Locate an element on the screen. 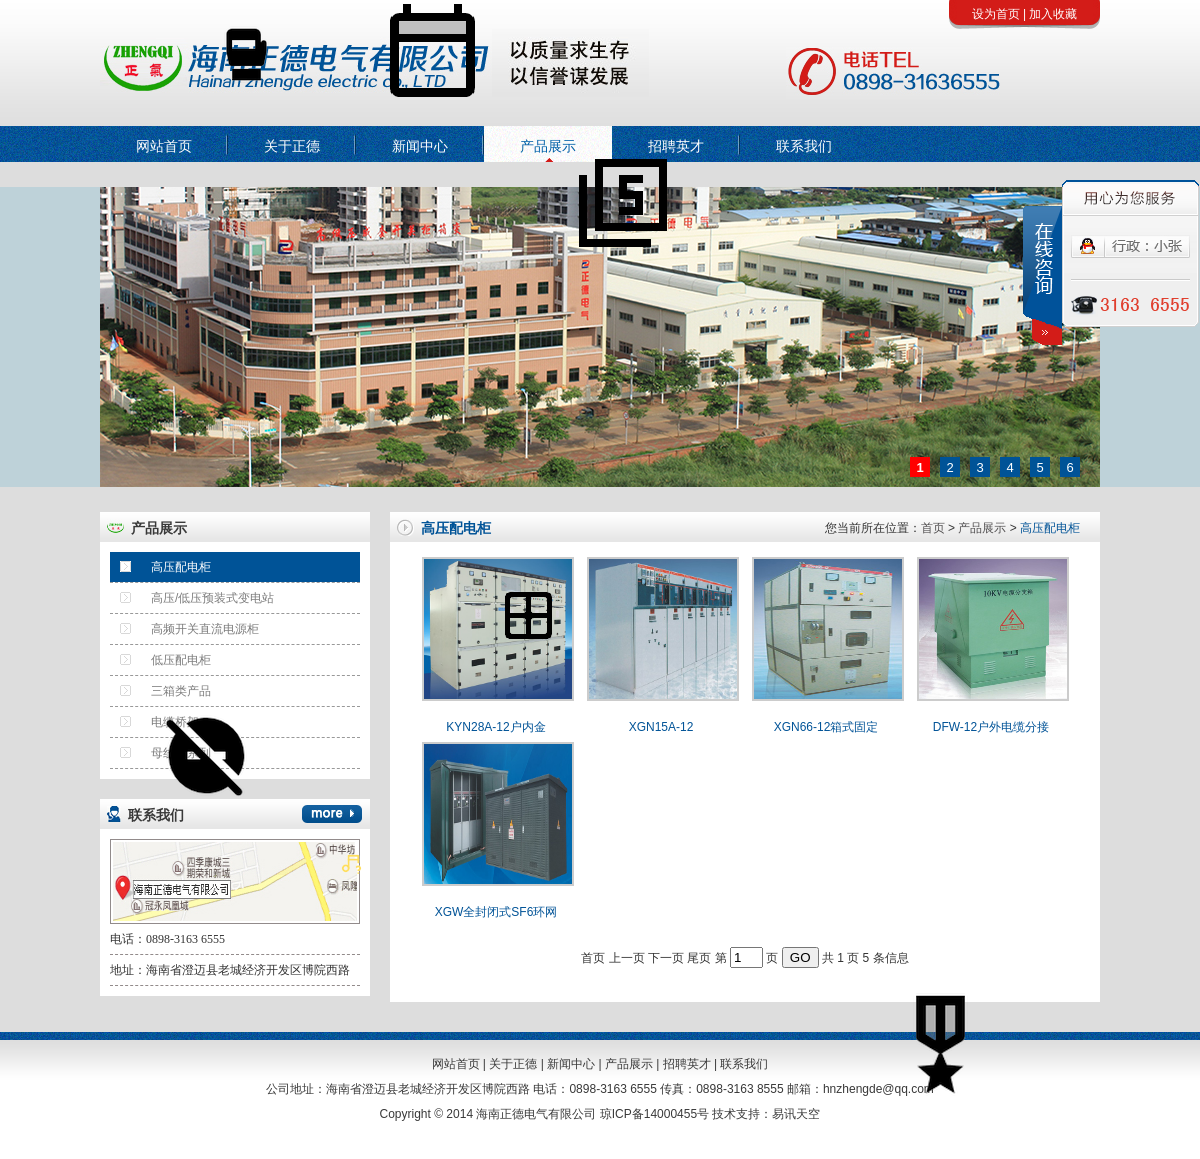  view achievements or badges earned is located at coordinates (940, 1044).